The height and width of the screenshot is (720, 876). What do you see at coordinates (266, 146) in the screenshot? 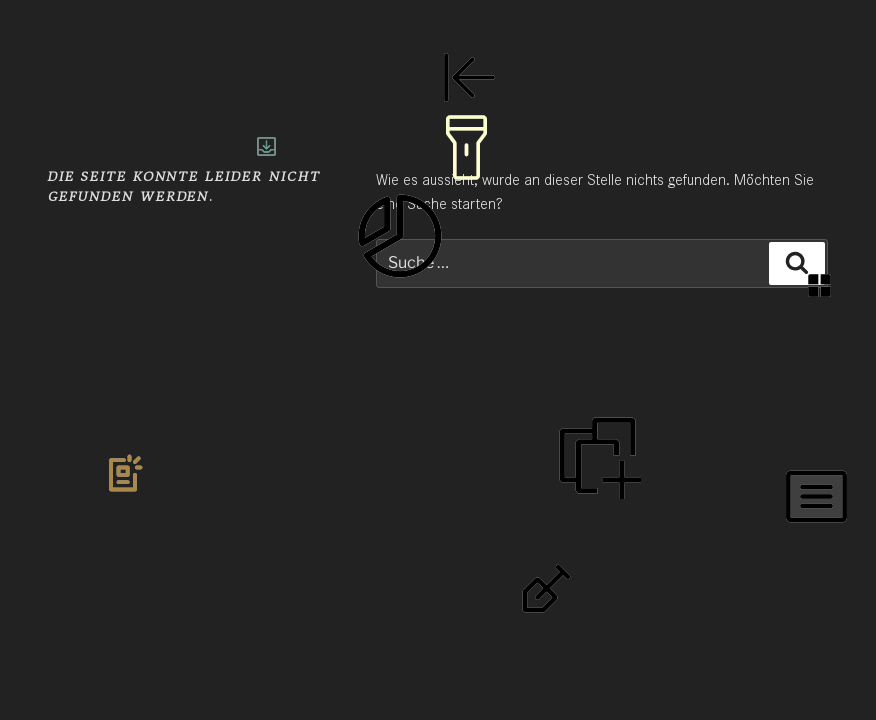
I see `download file to inbox or tray` at bounding box center [266, 146].